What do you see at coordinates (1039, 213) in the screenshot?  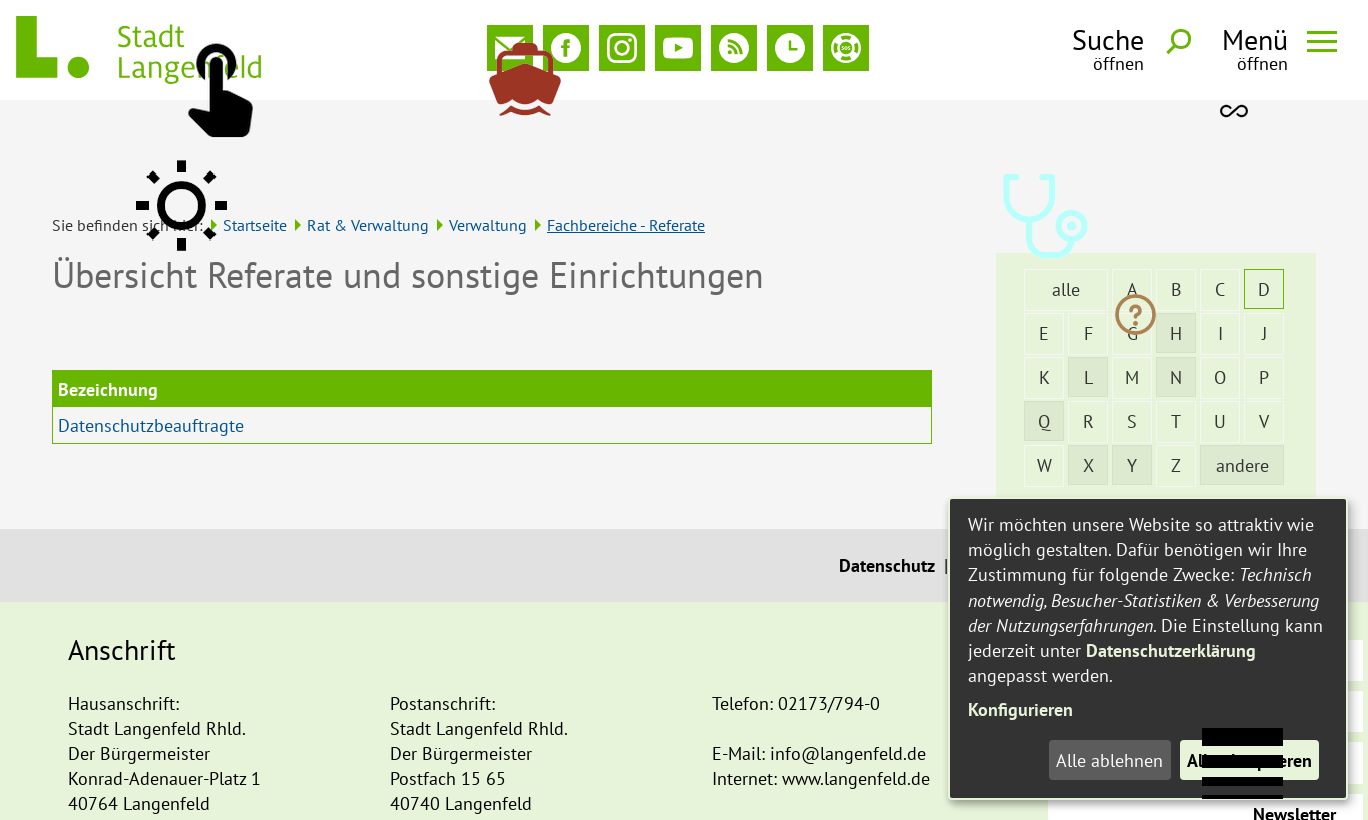 I see `access health or medical features` at bounding box center [1039, 213].